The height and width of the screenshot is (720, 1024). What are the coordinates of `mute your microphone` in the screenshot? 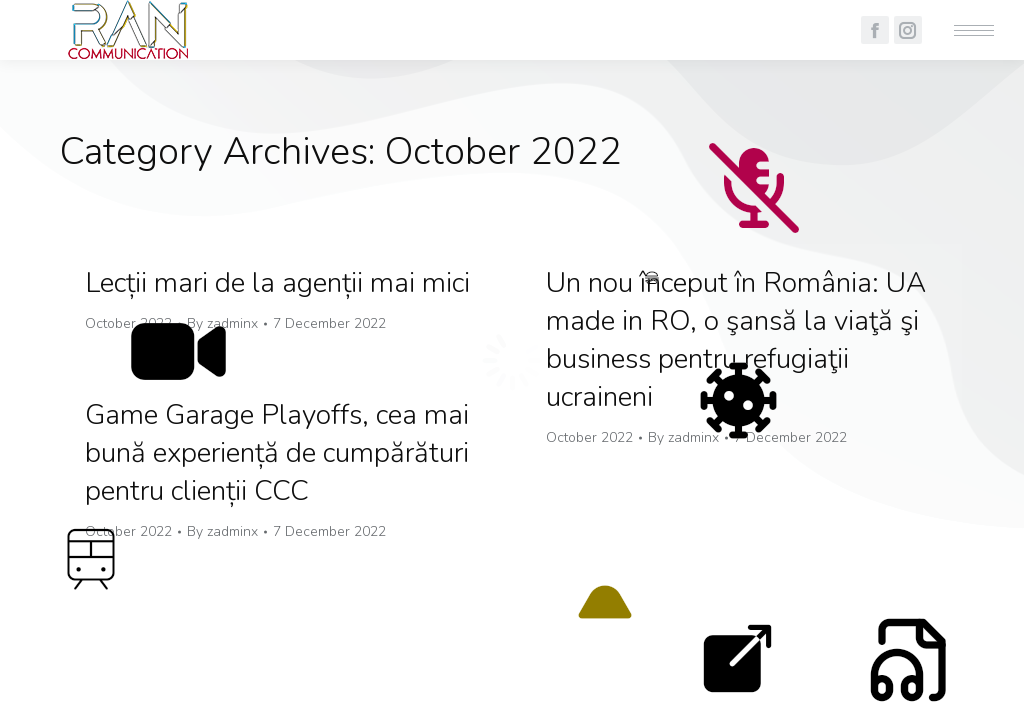 It's located at (754, 188).